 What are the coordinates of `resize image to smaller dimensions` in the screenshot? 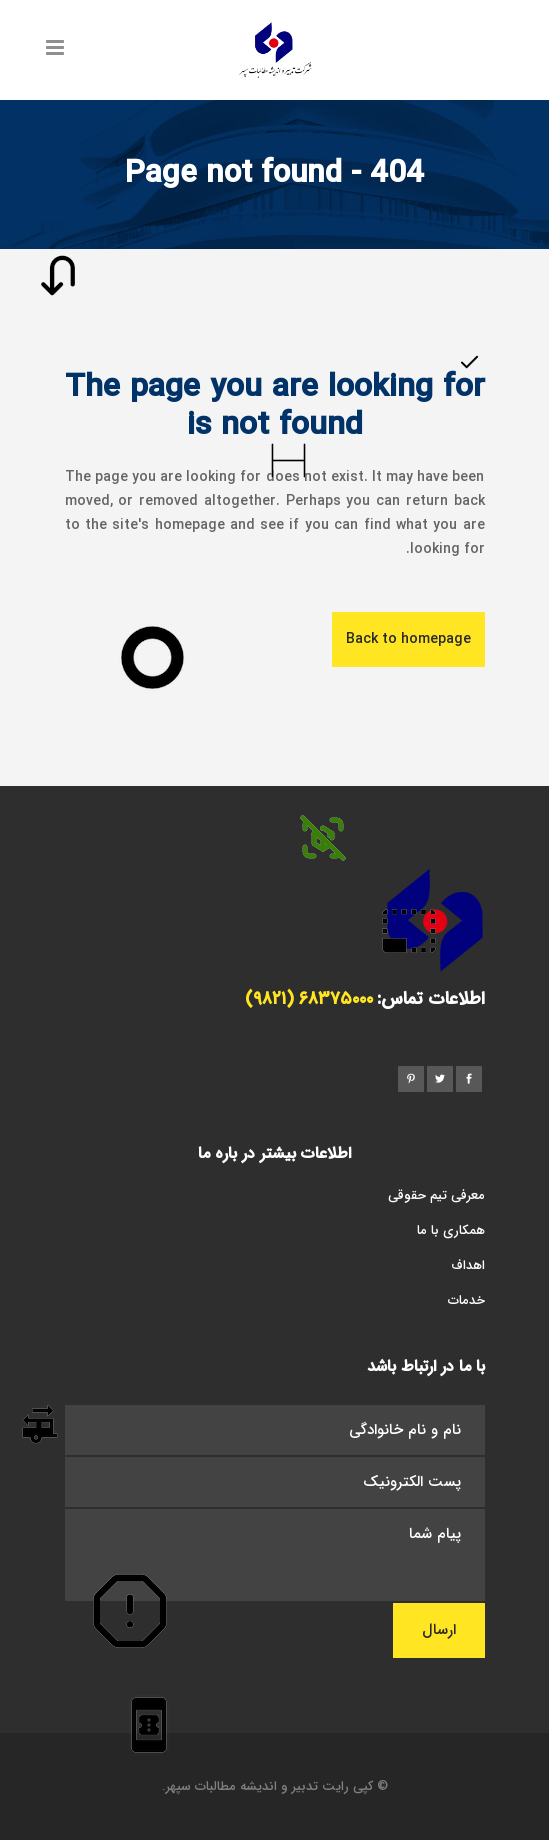 It's located at (409, 931).